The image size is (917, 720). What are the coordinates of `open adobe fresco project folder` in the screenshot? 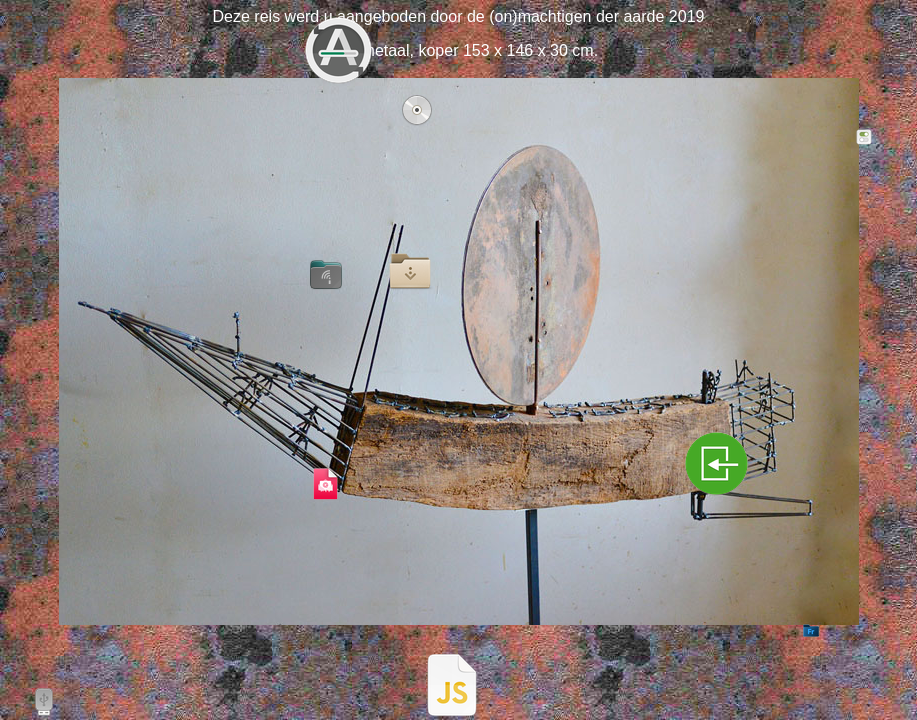 It's located at (811, 631).